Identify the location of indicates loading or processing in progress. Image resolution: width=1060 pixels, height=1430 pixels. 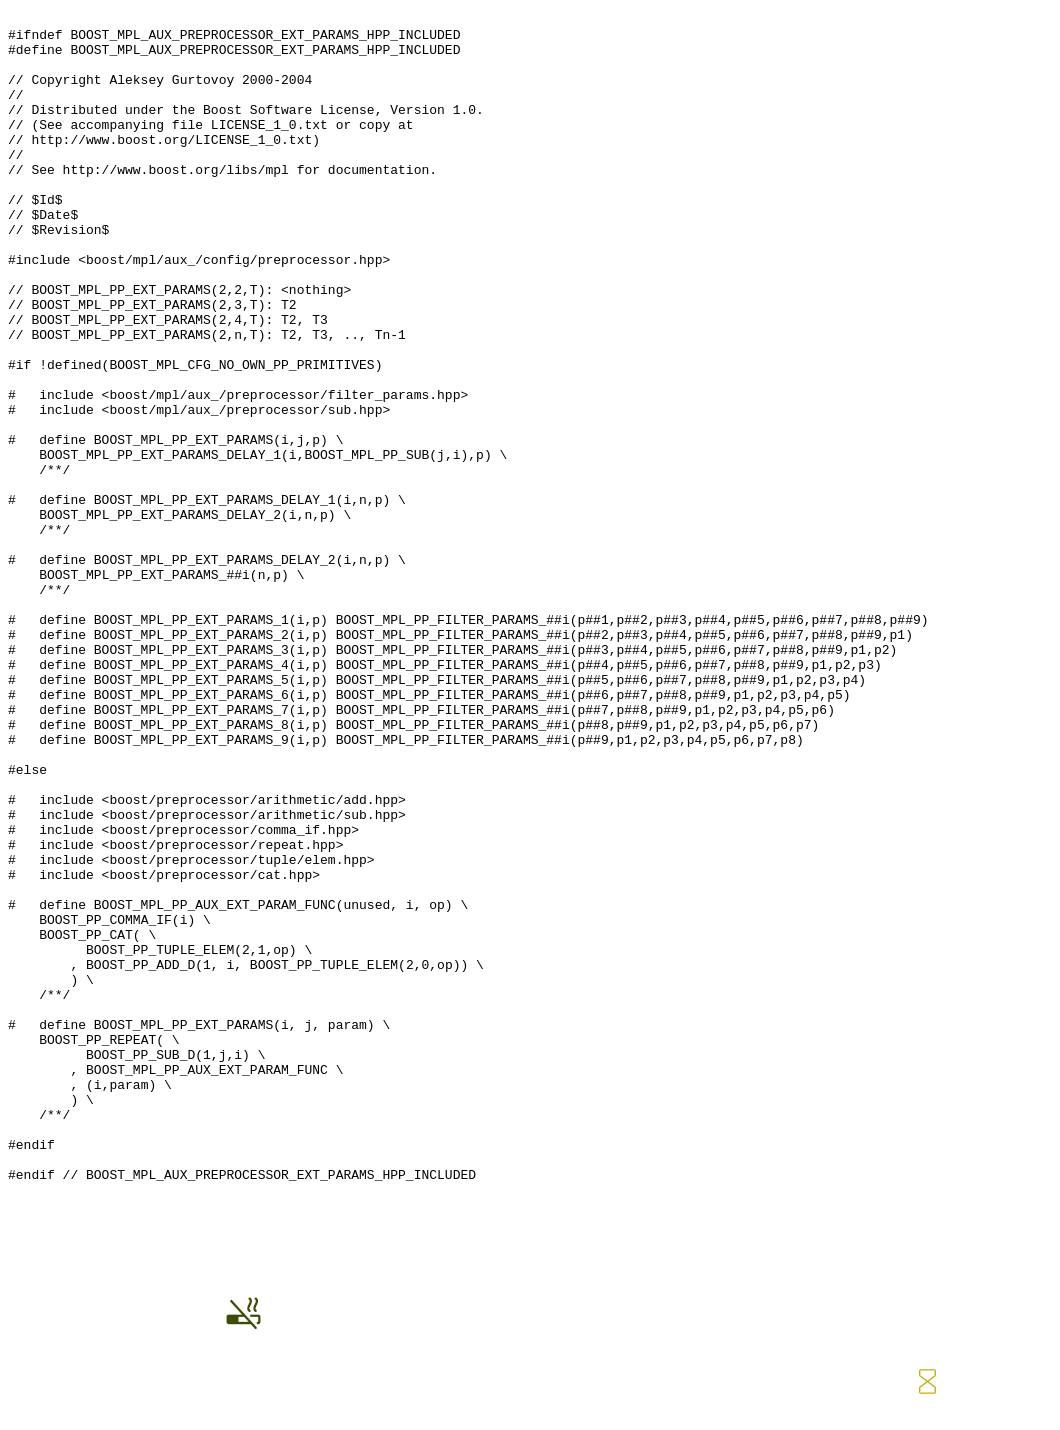
(927, 1381).